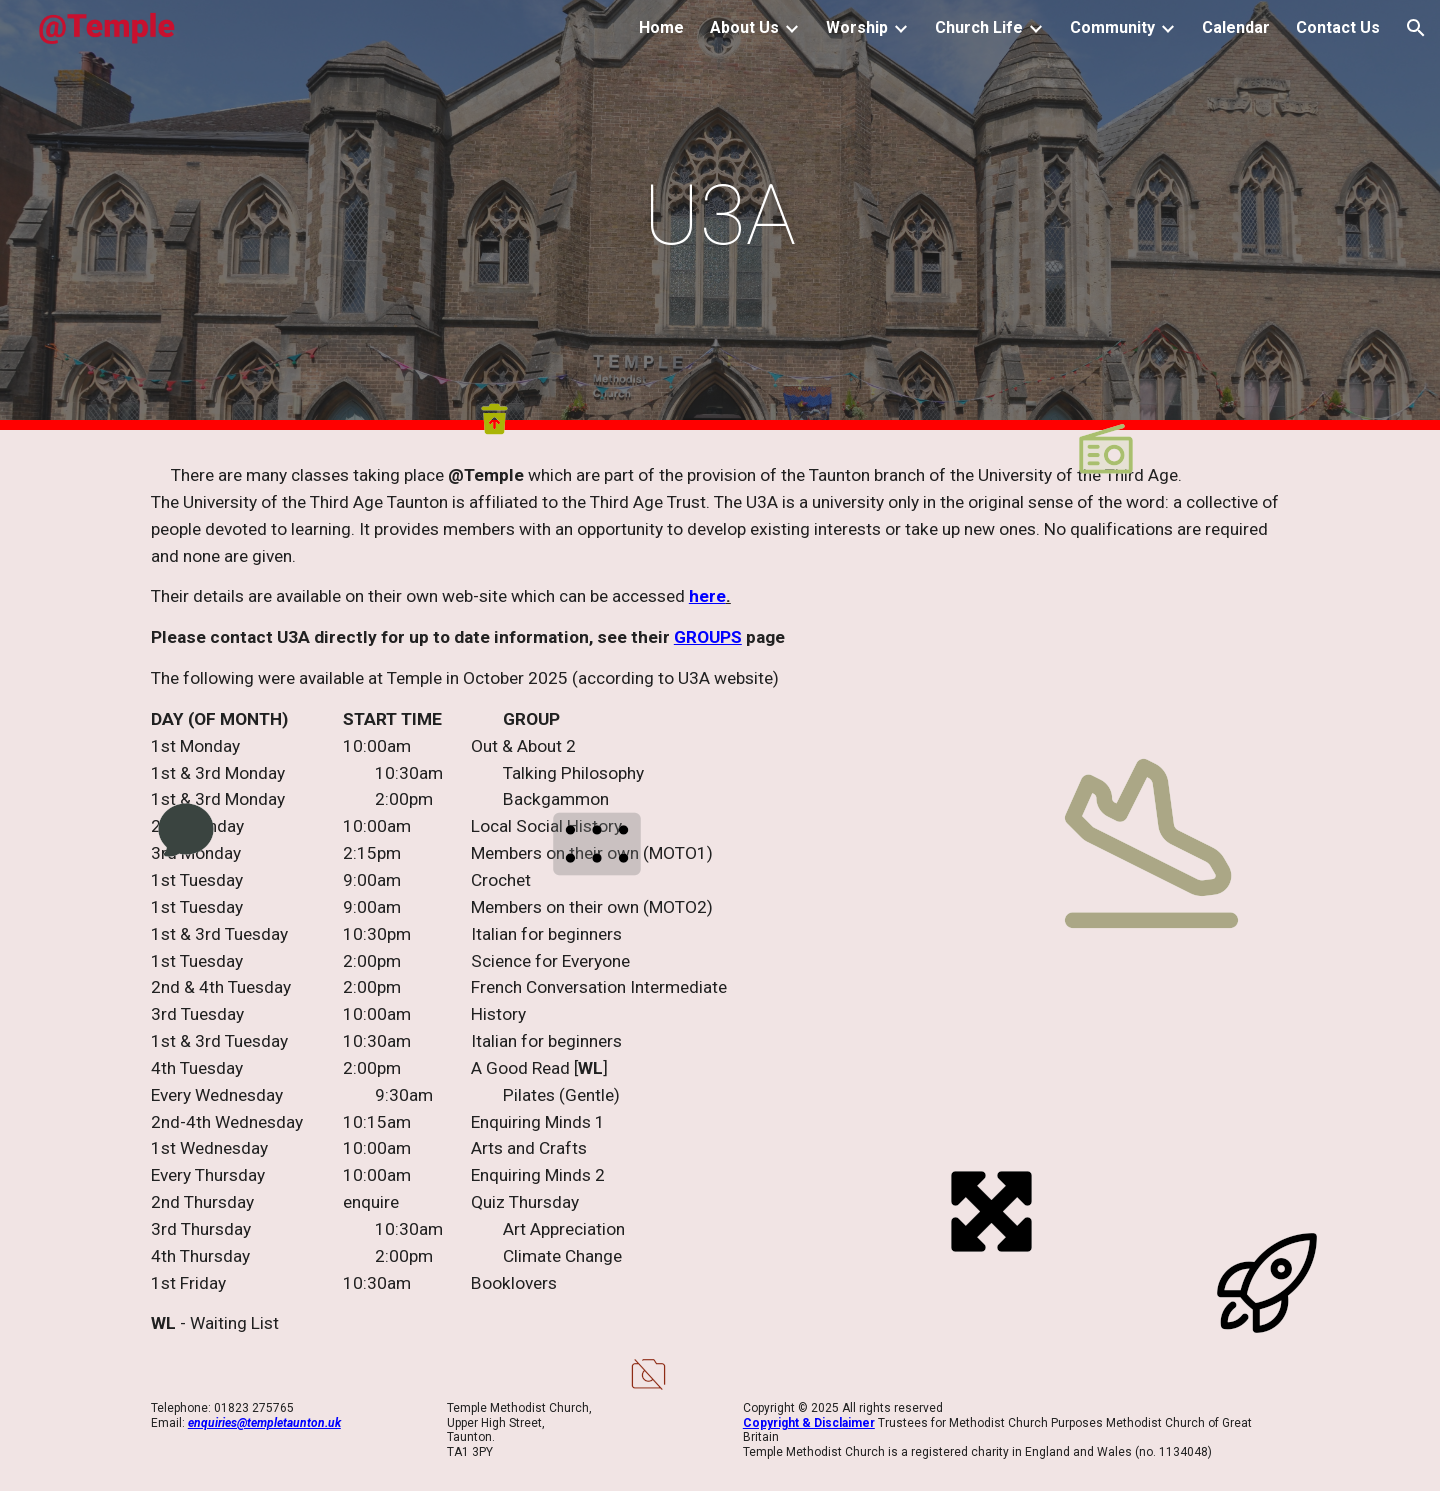  What do you see at coordinates (991, 1211) in the screenshot?
I see `expand to fullscreen mode` at bounding box center [991, 1211].